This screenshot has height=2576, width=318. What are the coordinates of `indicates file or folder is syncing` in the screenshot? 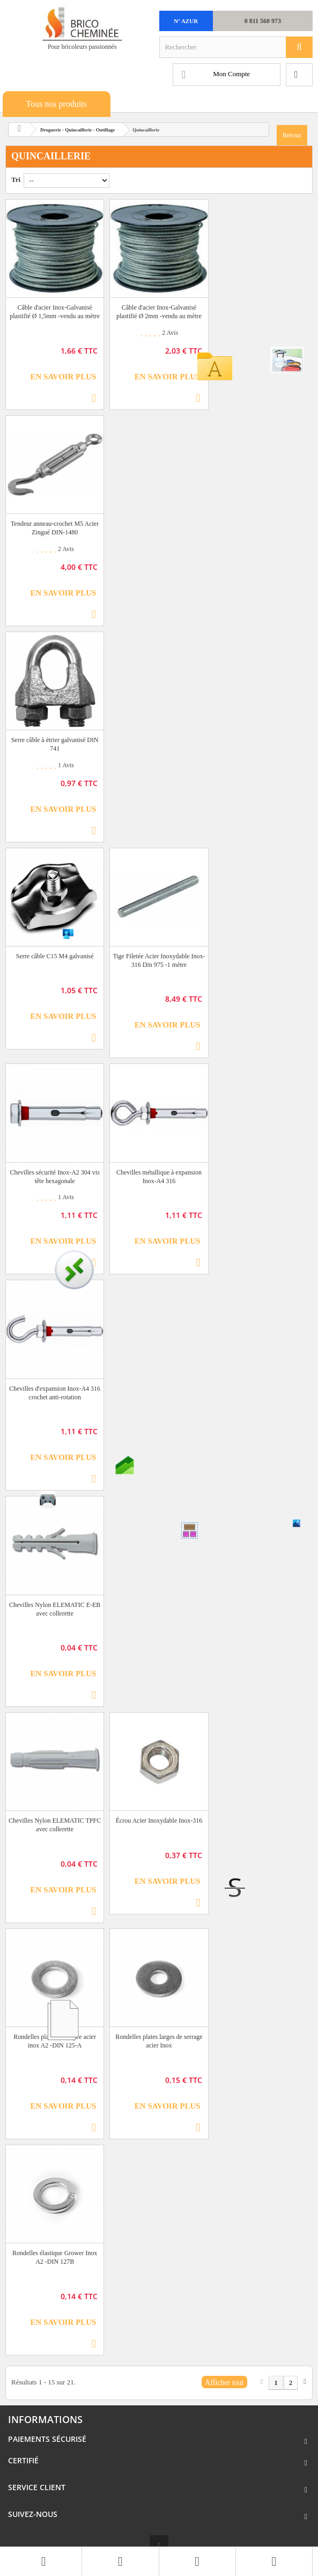 It's located at (74, 1269).